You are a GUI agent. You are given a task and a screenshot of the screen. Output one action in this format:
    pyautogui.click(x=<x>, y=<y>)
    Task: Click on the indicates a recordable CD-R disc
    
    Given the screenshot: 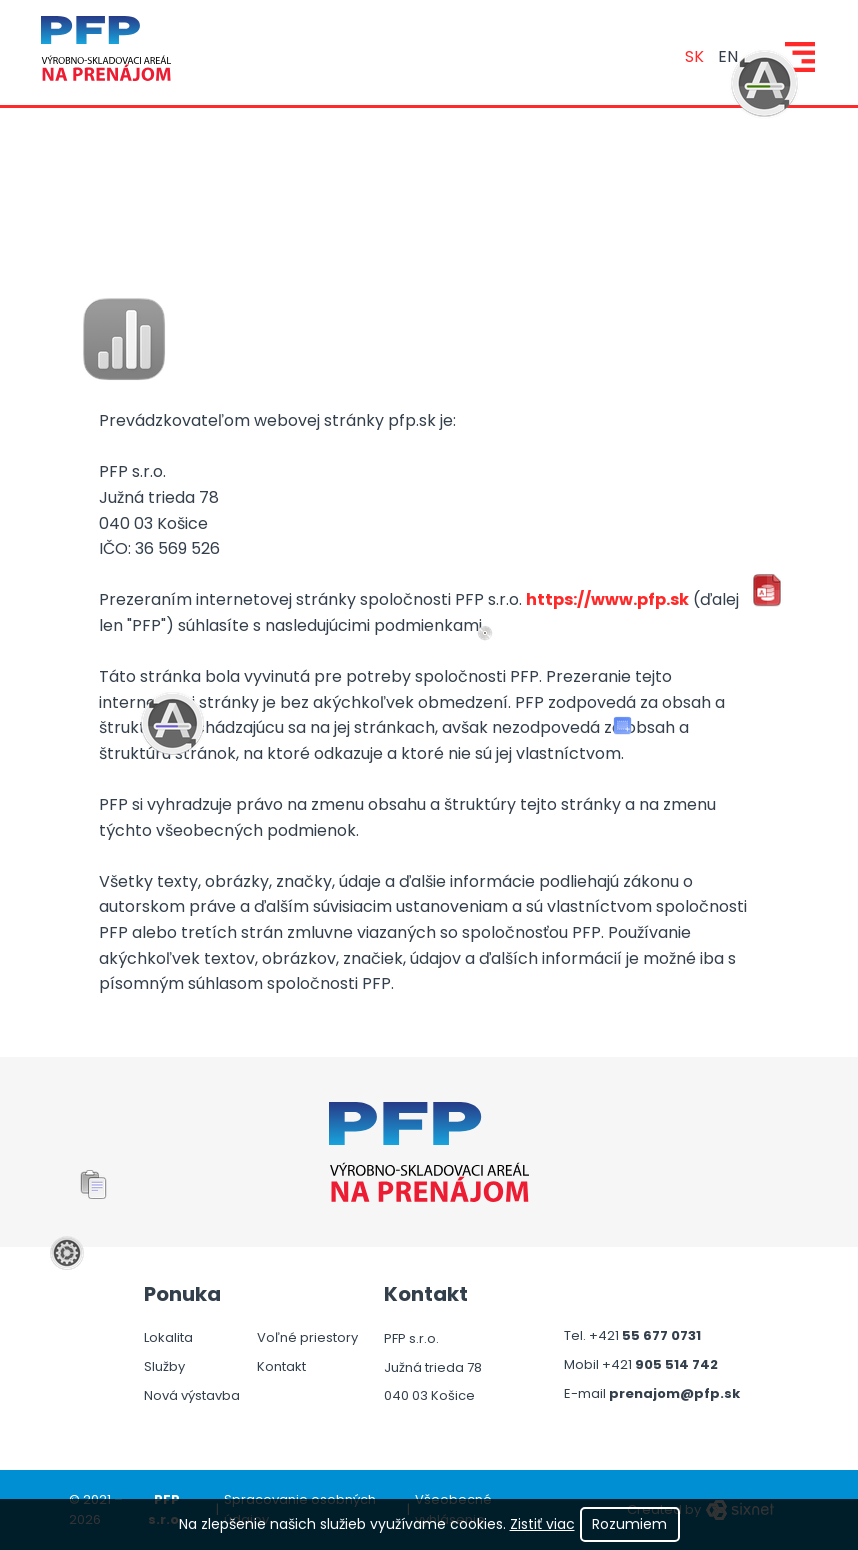 What is the action you would take?
    pyautogui.click(x=485, y=633)
    